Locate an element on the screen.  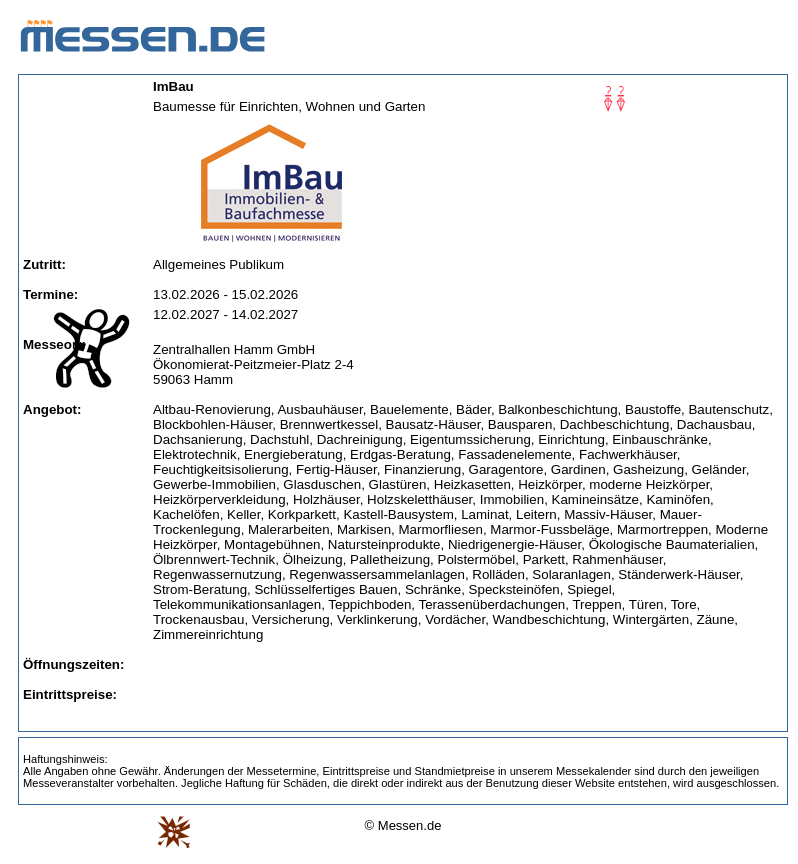
trigger an explosion or blast effect is located at coordinates (173, 832).